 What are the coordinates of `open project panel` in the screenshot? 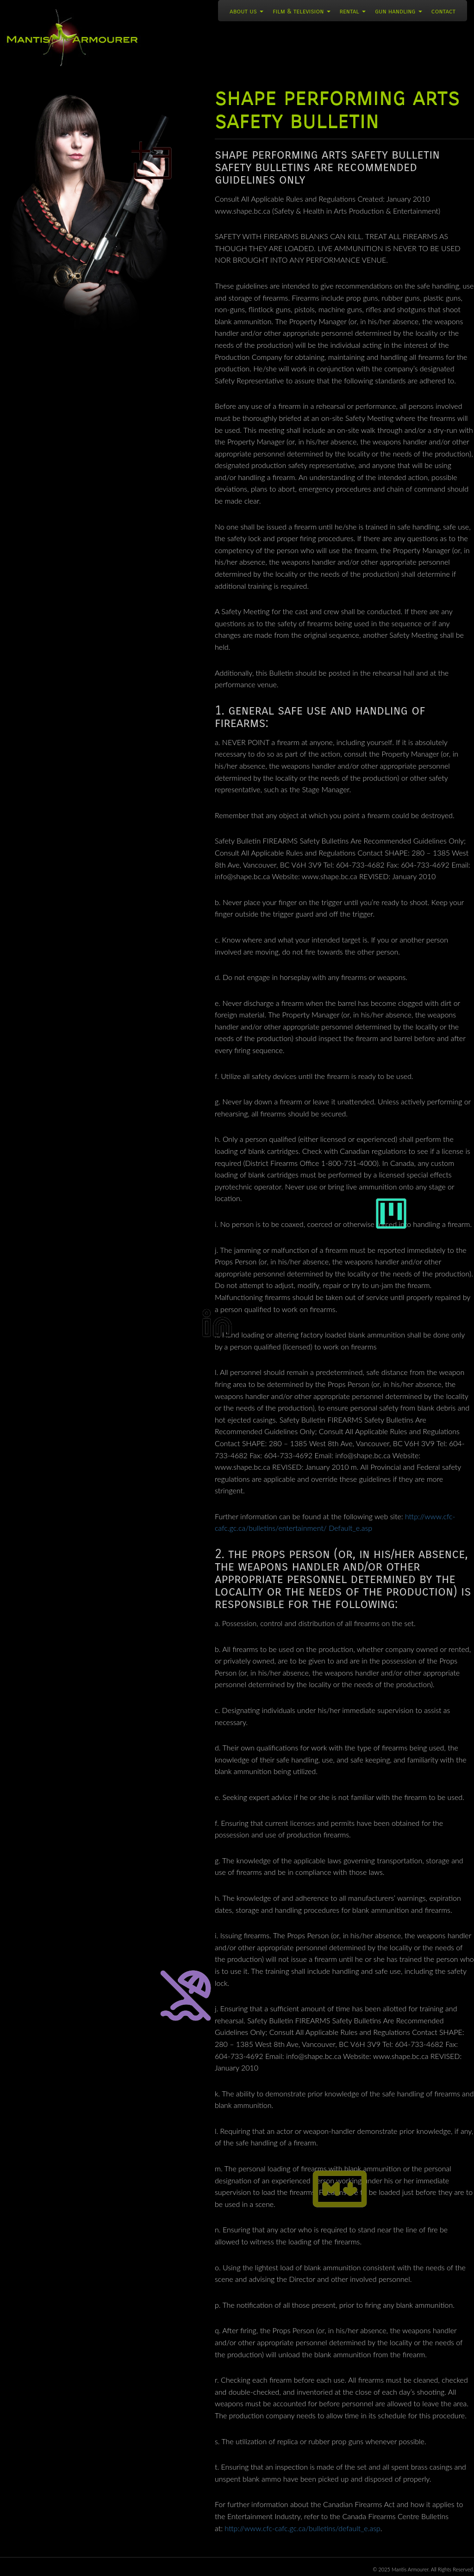 It's located at (391, 1214).